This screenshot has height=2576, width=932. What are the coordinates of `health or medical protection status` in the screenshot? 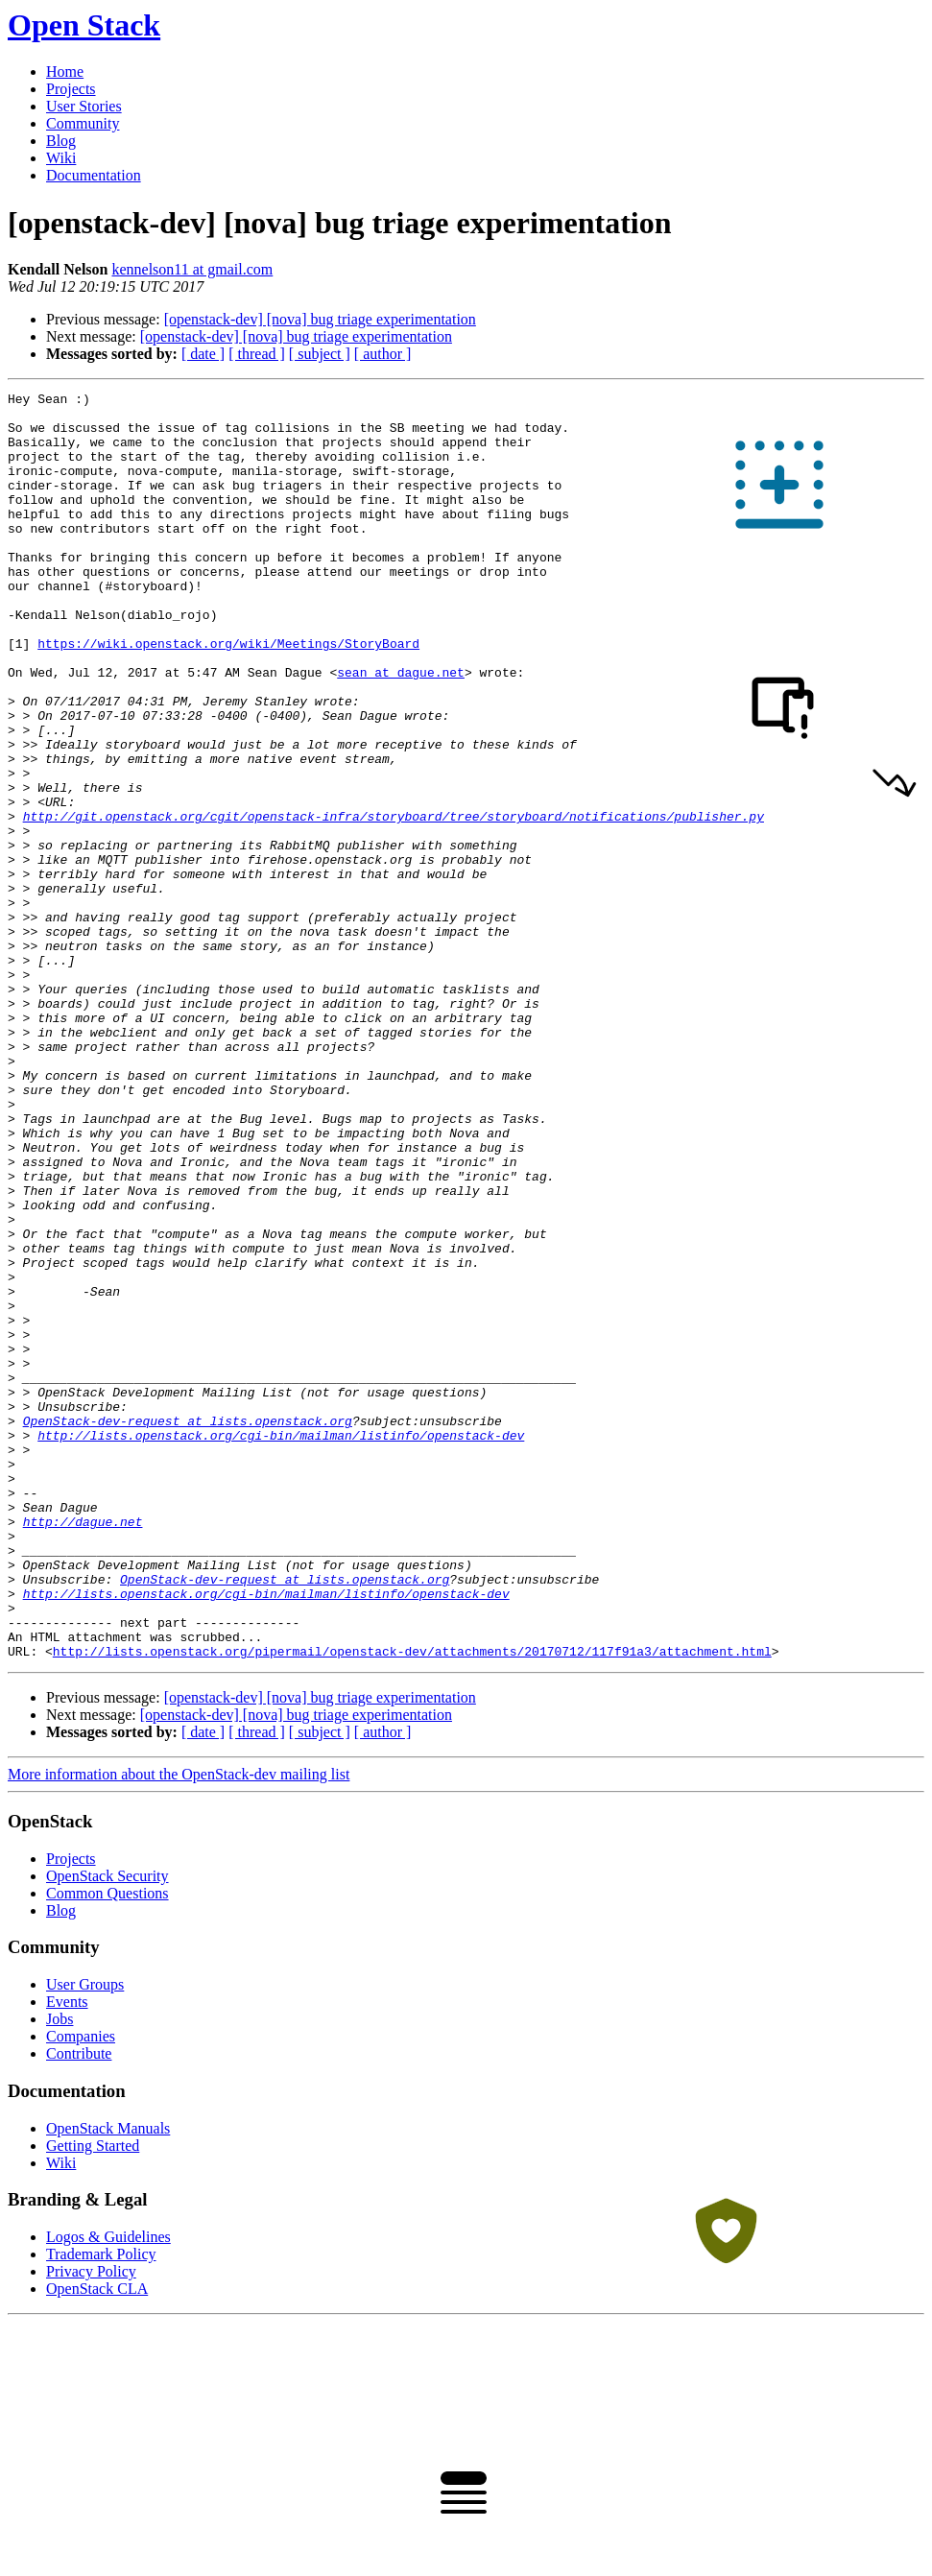 It's located at (726, 2230).